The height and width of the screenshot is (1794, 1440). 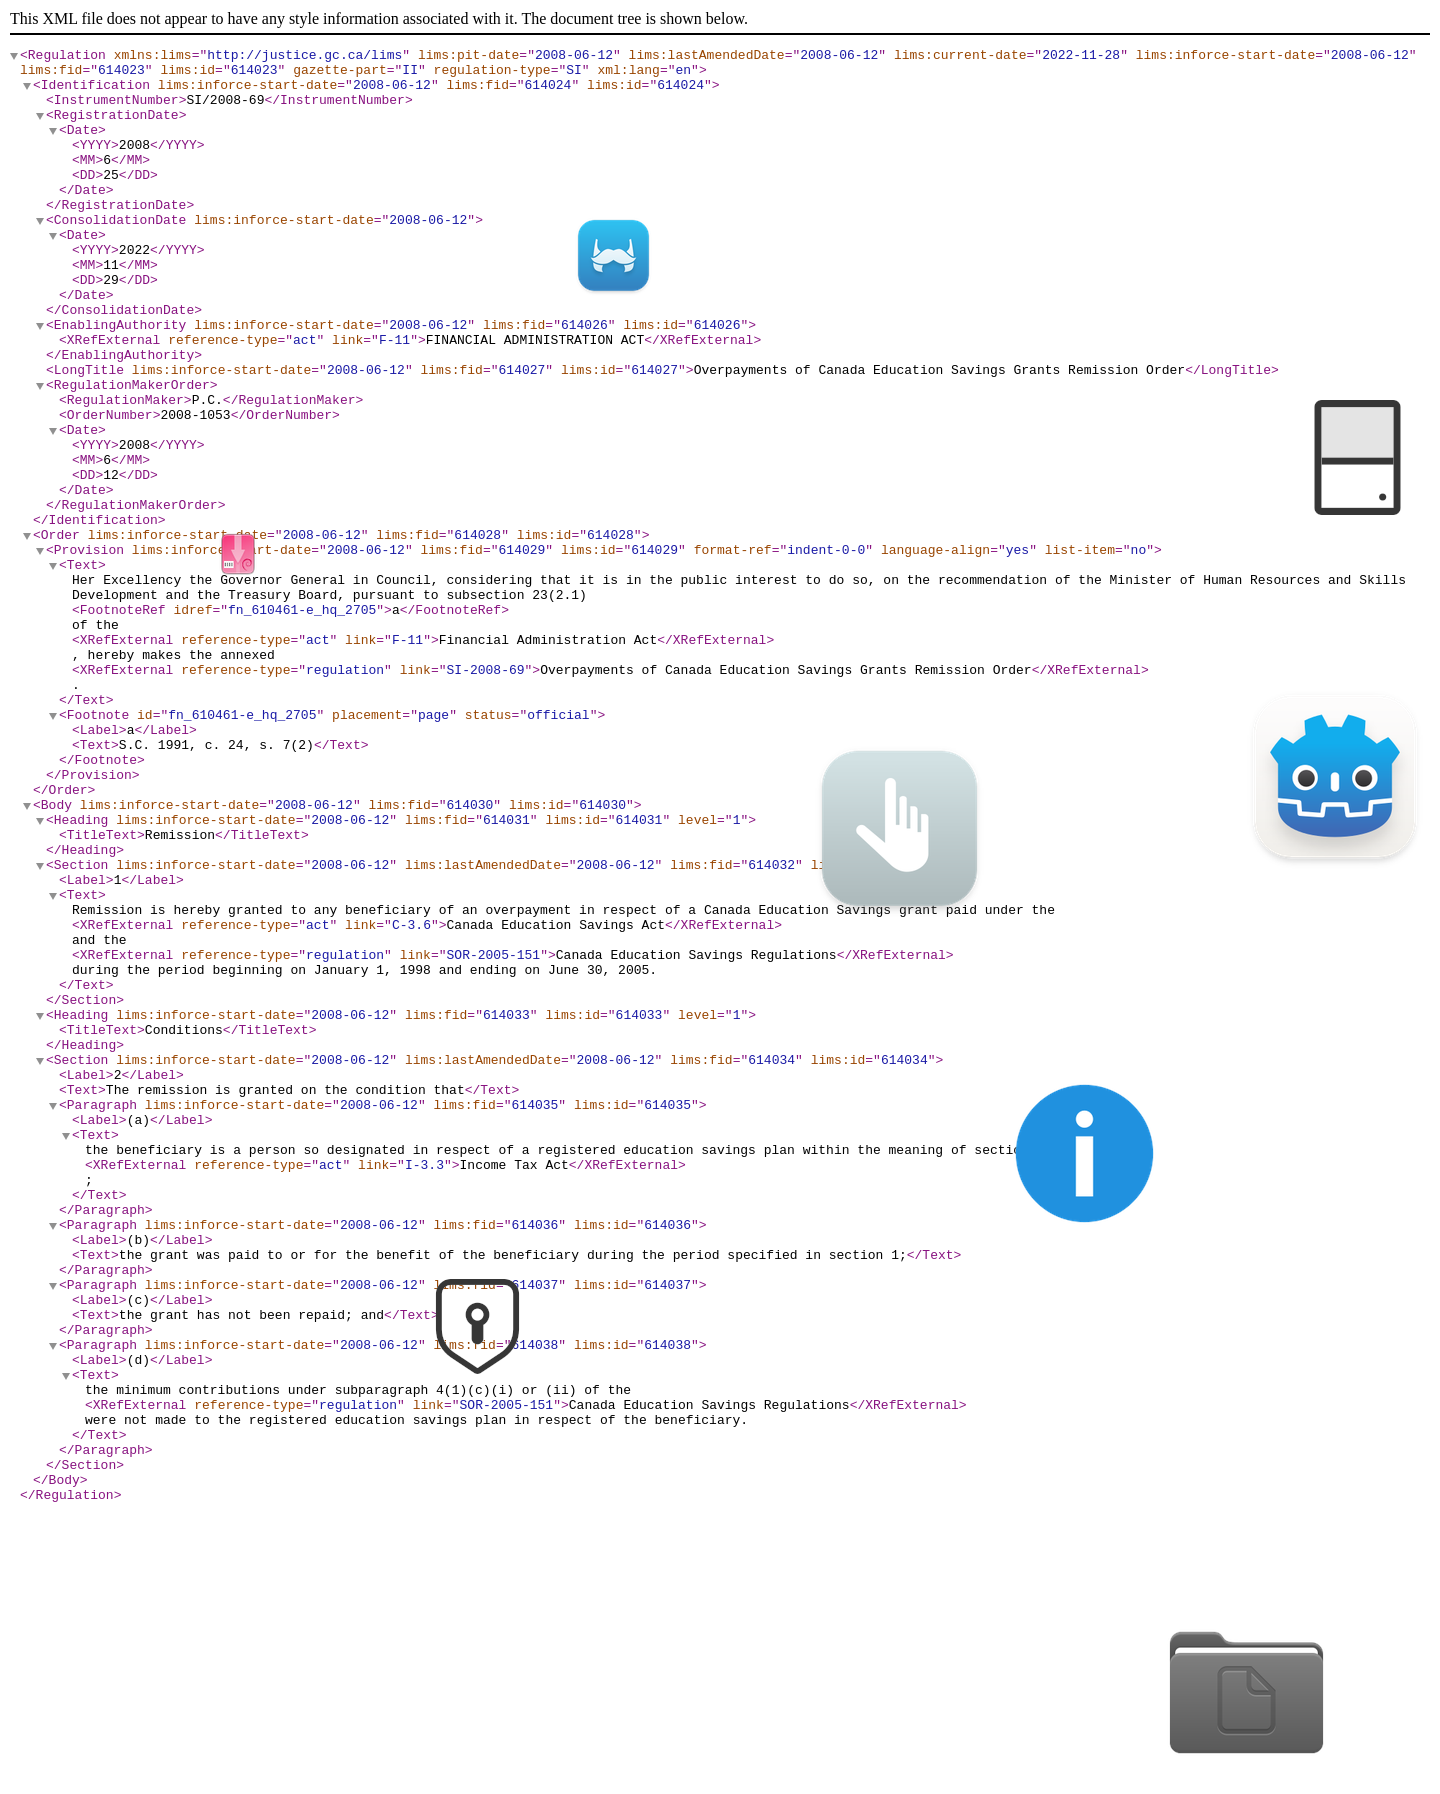 What do you see at coordinates (899, 828) in the screenshot?
I see `open touché app for touch bar customization` at bounding box center [899, 828].